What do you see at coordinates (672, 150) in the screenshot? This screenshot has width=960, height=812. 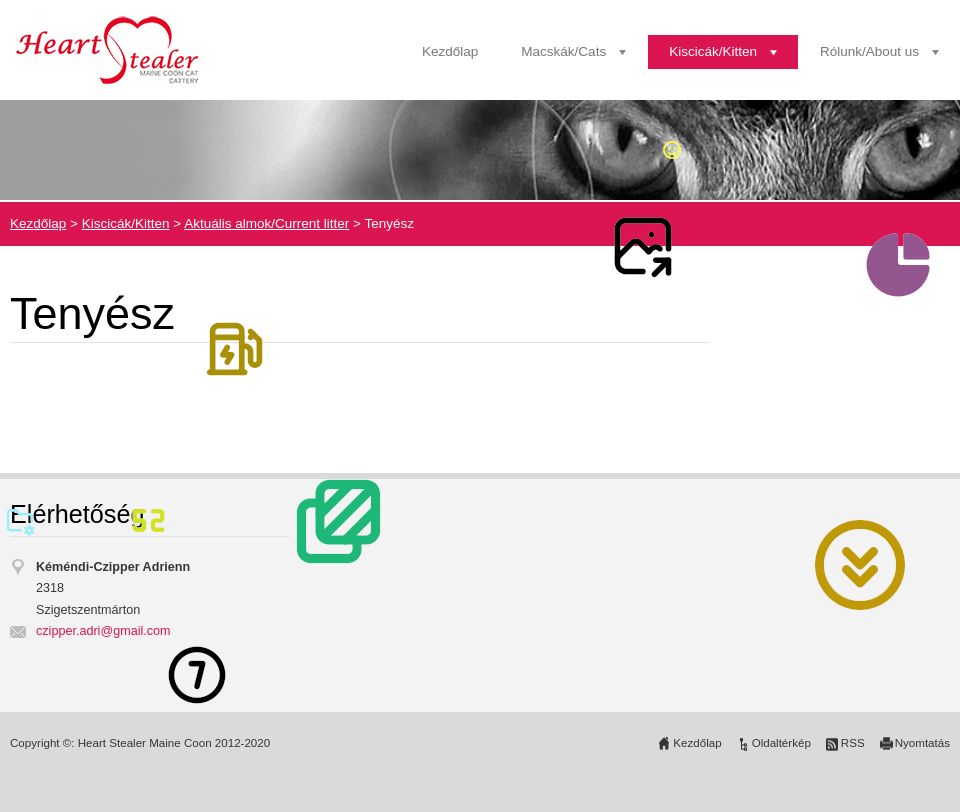 I see `add an emoji or reaction` at bounding box center [672, 150].